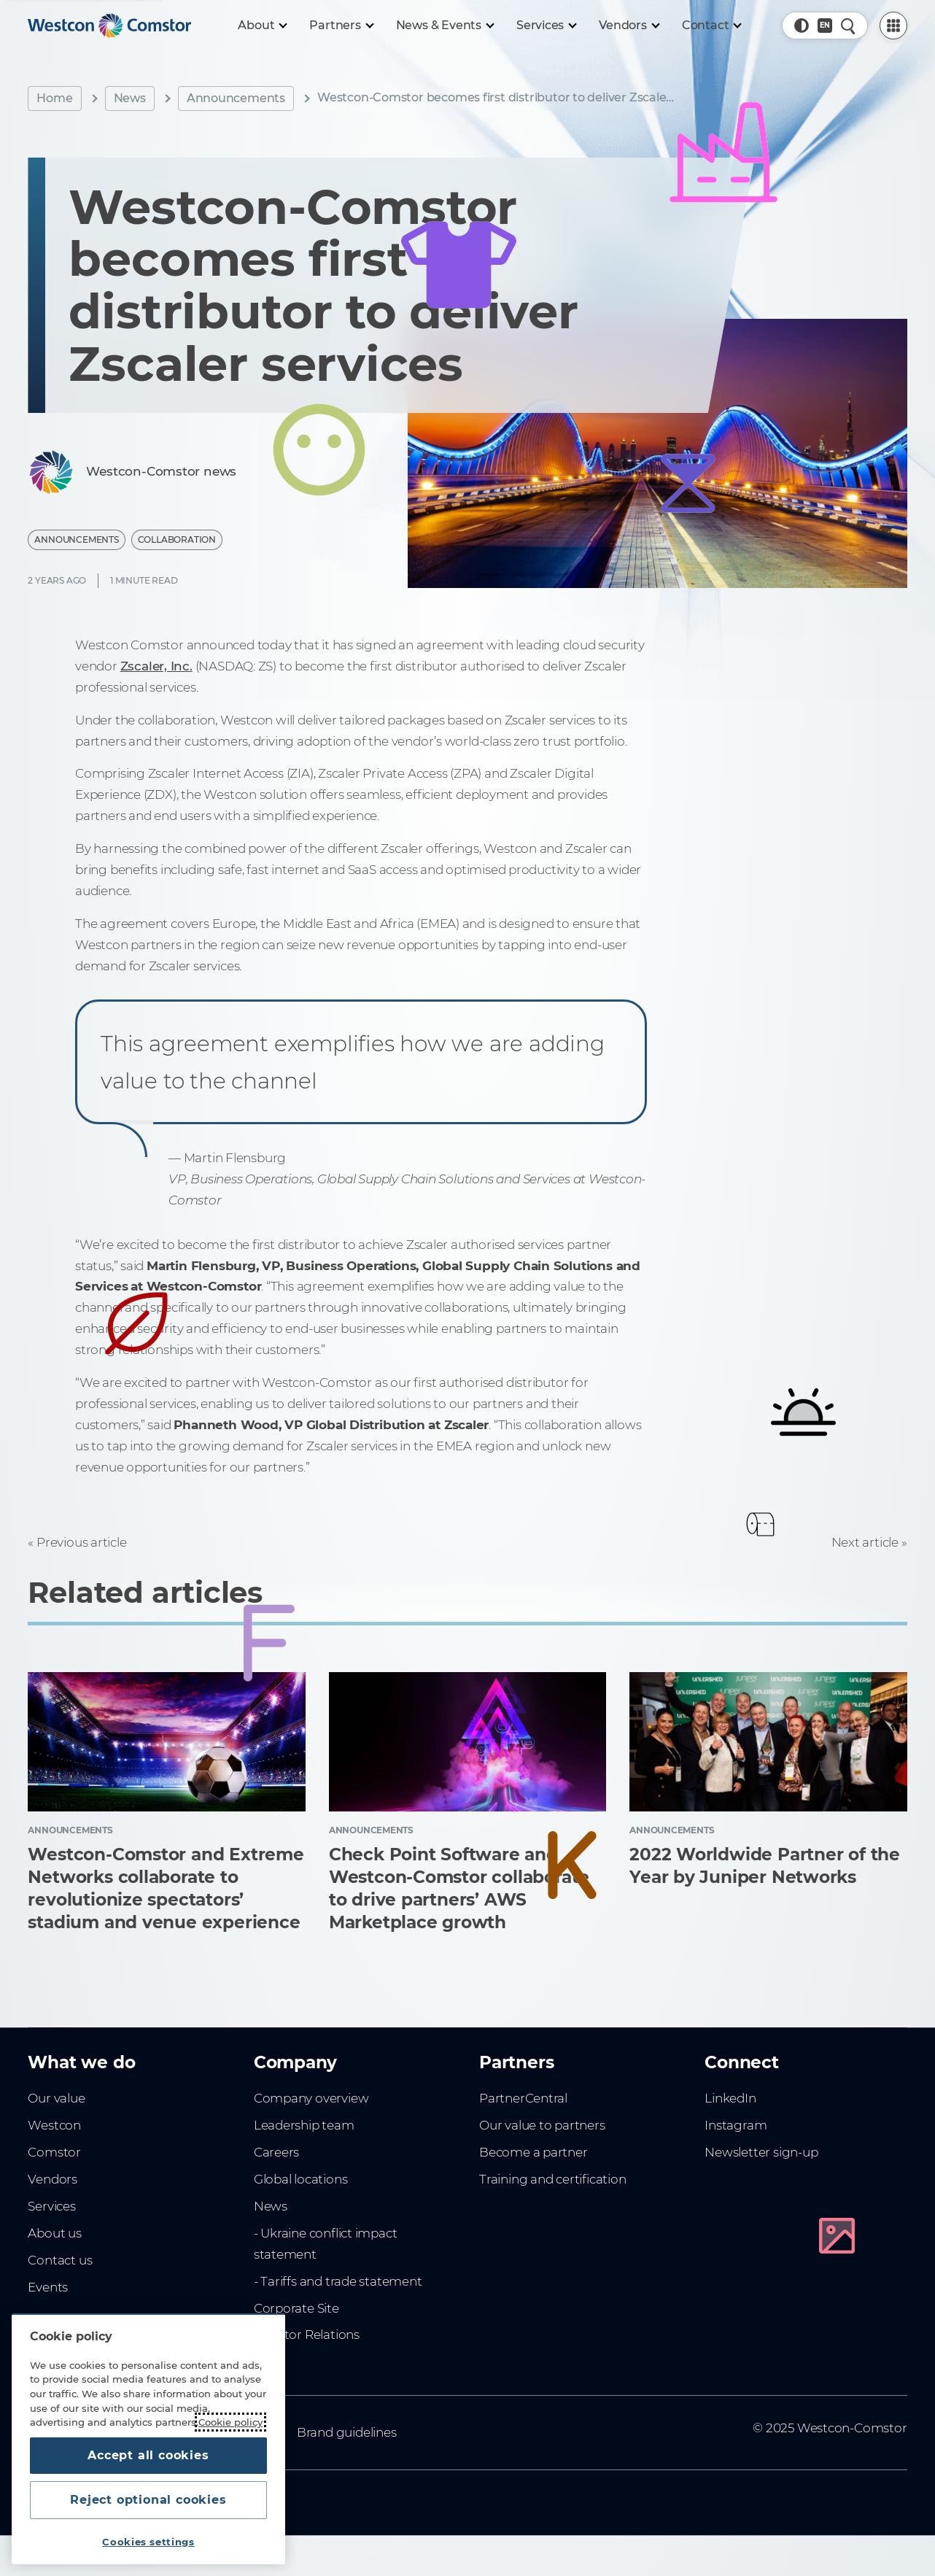 The image size is (935, 2576). What do you see at coordinates (319, 449) in the screenshot?
I see `select a neutral or blank reaction` at bounding box center [319, 449].